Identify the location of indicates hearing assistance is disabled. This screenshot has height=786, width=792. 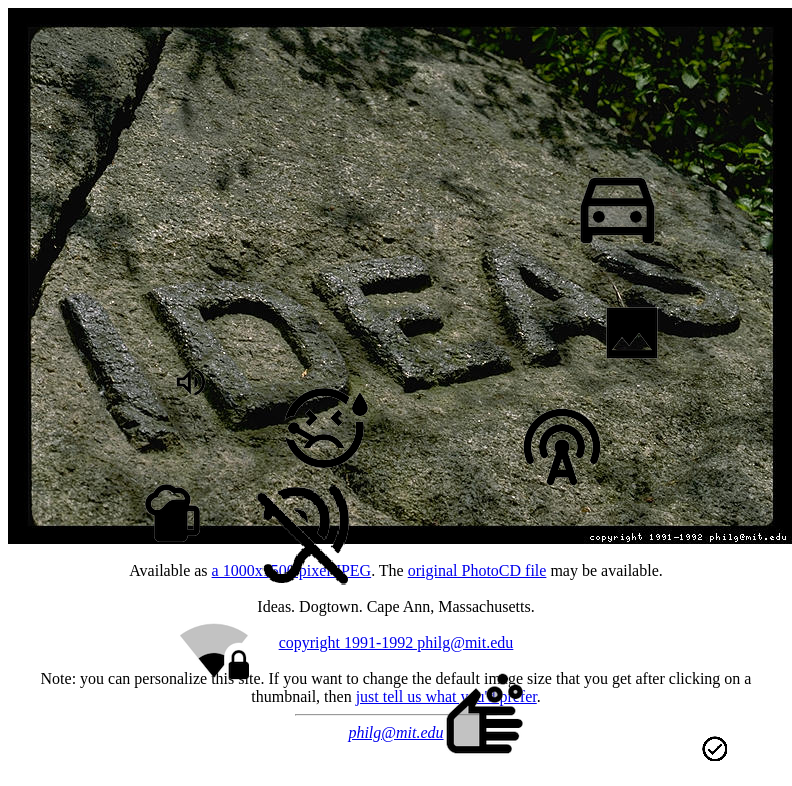
(306, 535).